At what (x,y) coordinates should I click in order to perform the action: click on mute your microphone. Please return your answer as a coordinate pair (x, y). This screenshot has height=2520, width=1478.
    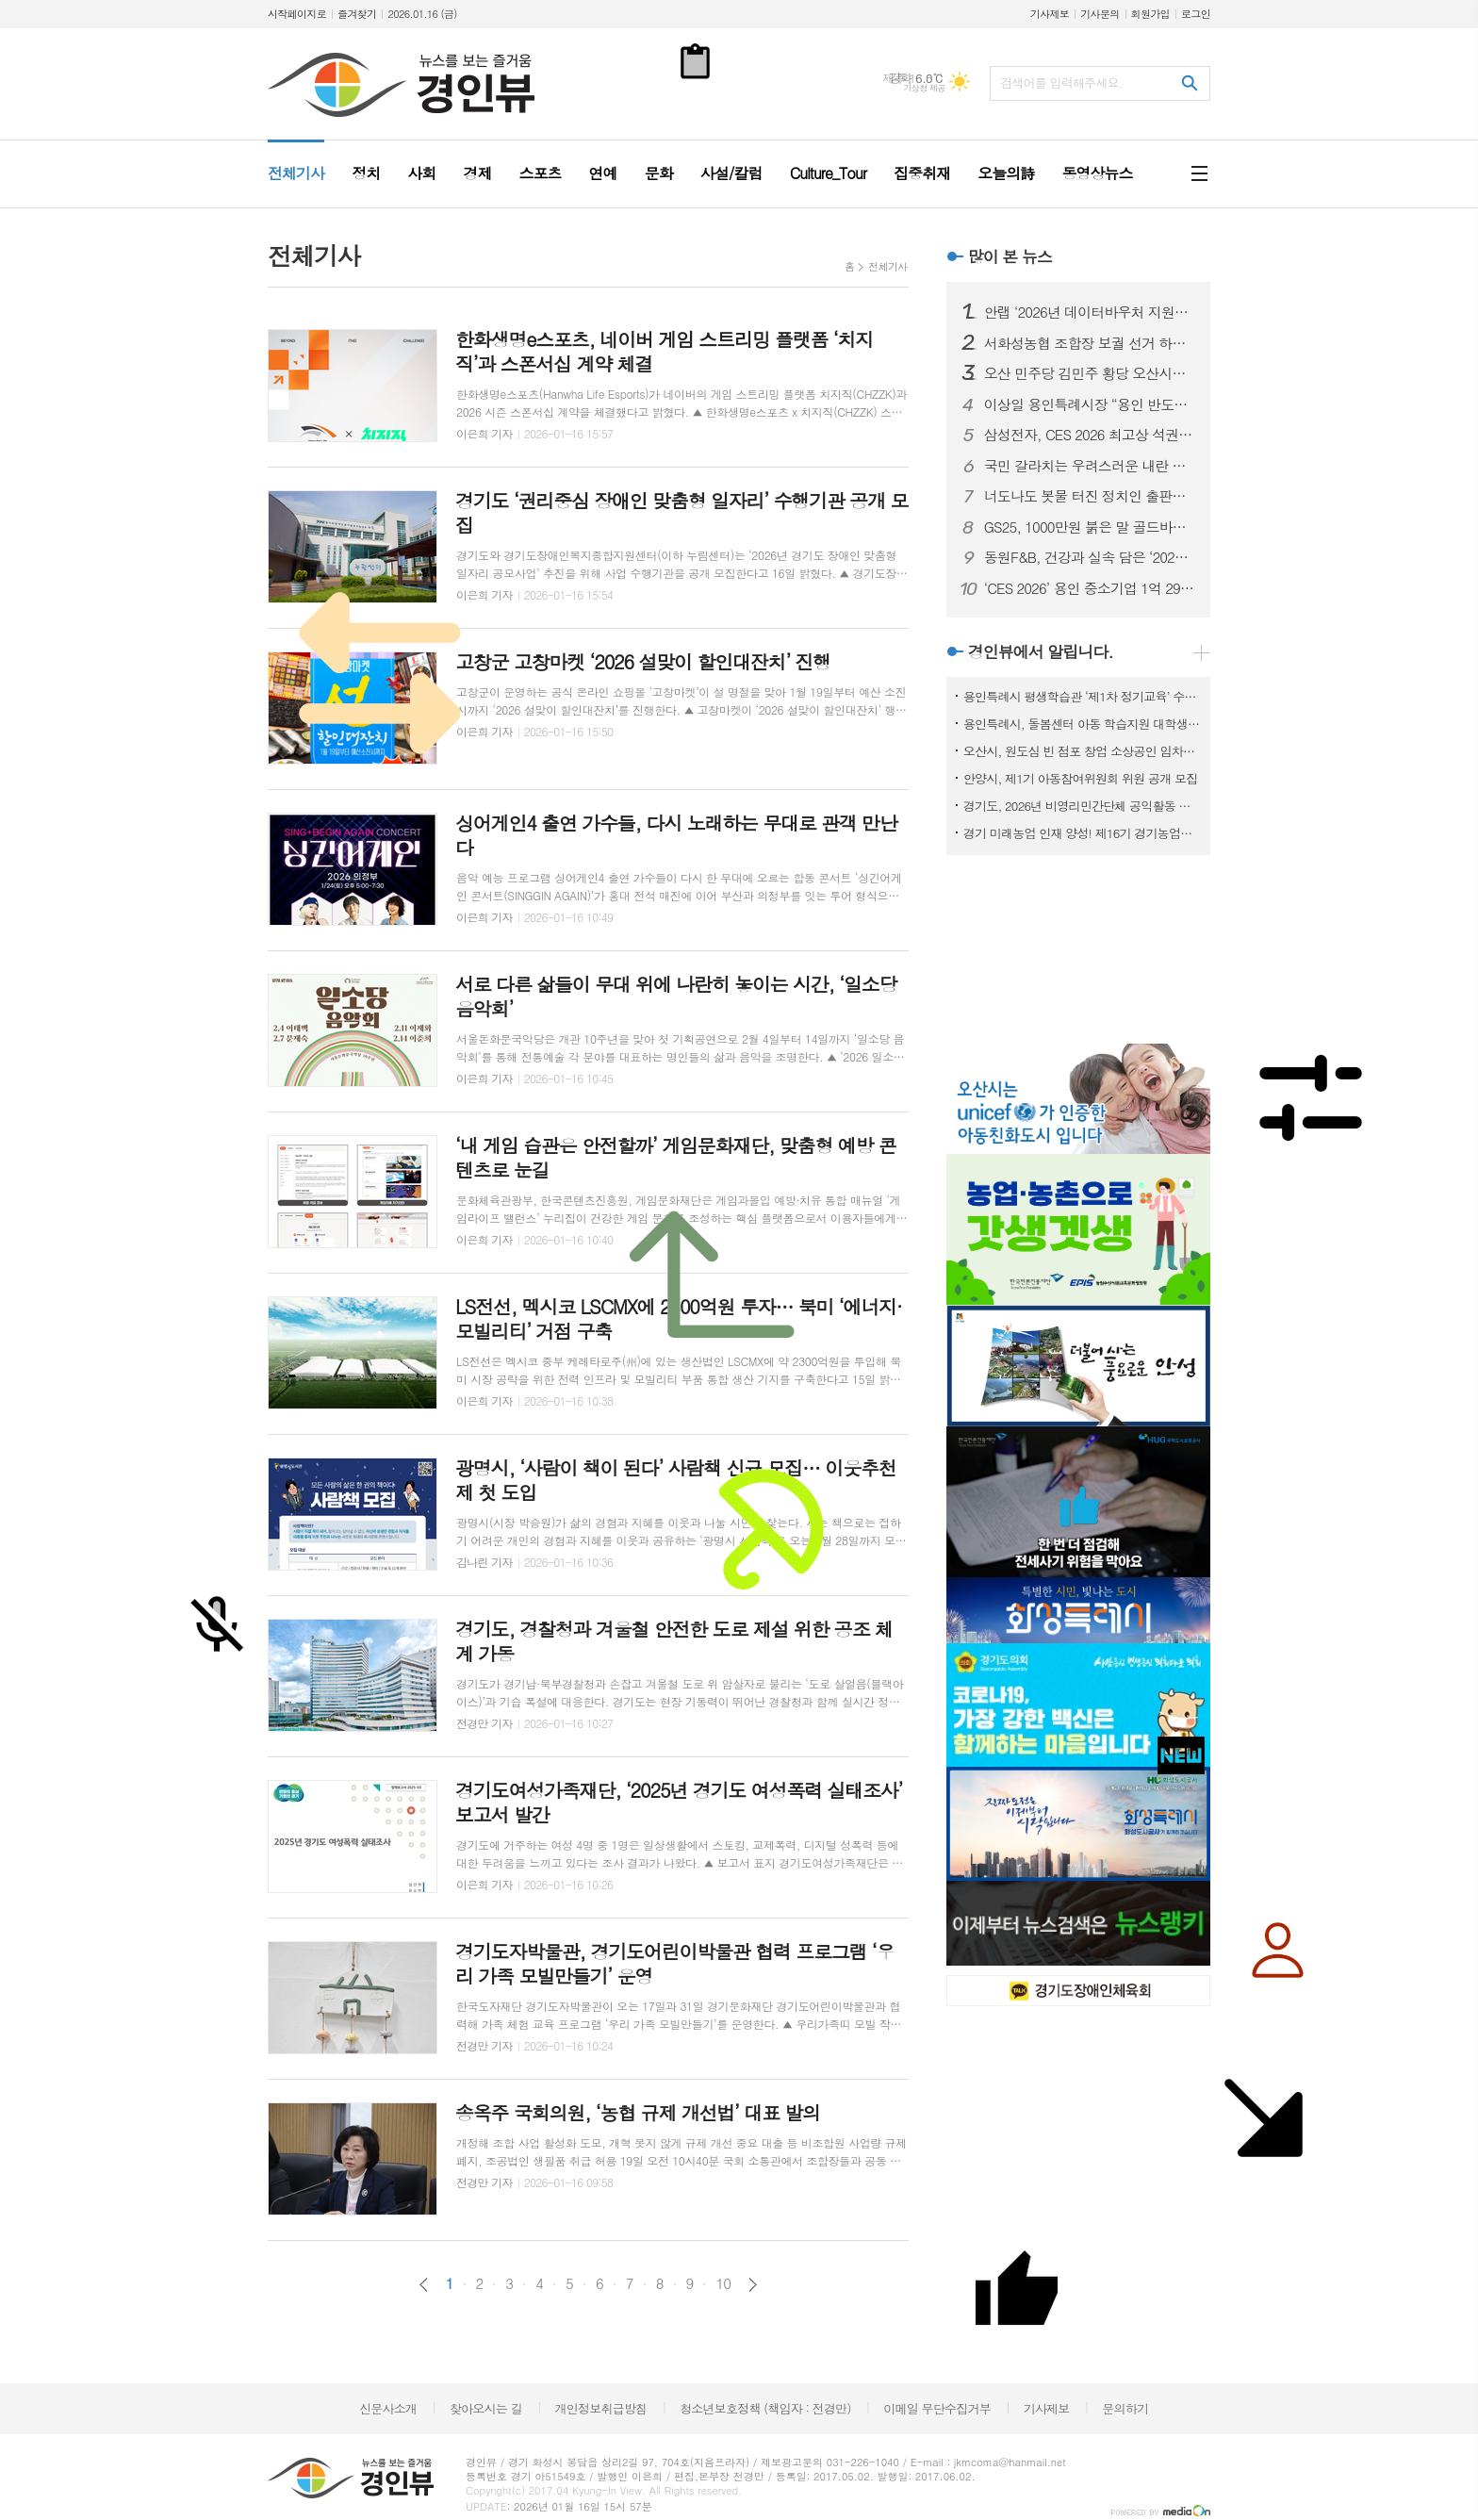
    Looking at the image, I should click on (217, 1625).